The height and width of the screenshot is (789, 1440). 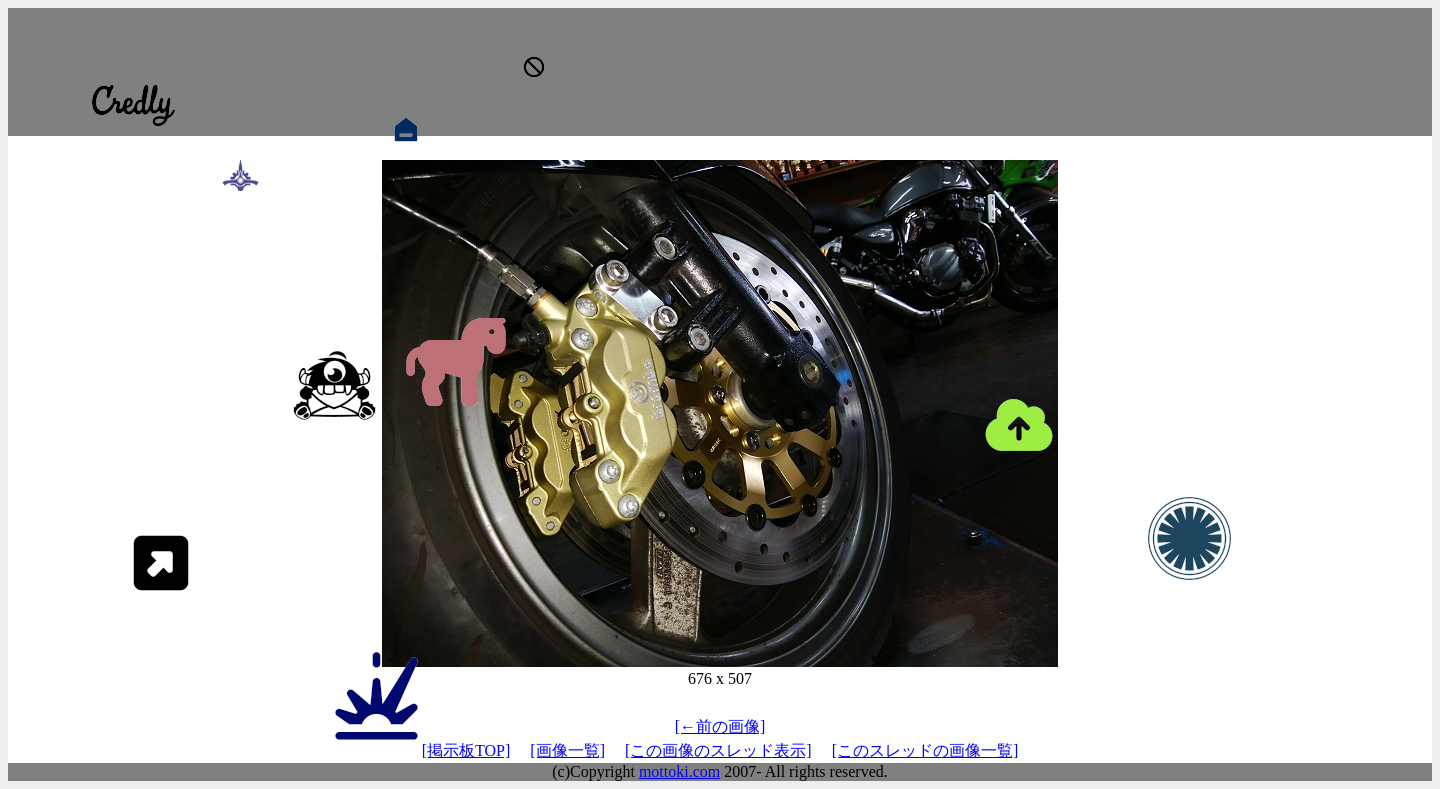 What do you see at coordinates (456, 362) in the screenshot?
I see `indicates equestrian or horse-related content` at bounding box center [456, 362].